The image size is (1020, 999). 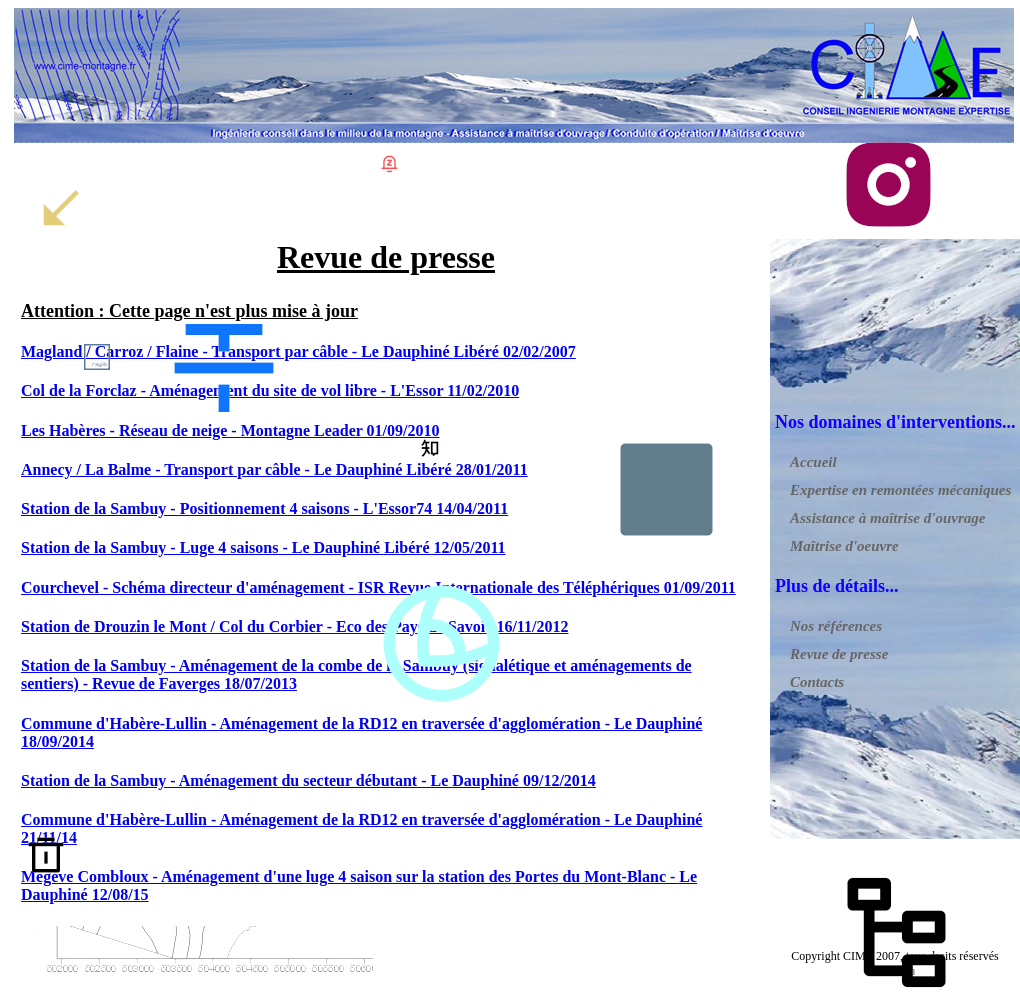 What do you see at coordinates (46, 855) in the screenshot?
I see `delete selected item` at bounding box center [46, 855].